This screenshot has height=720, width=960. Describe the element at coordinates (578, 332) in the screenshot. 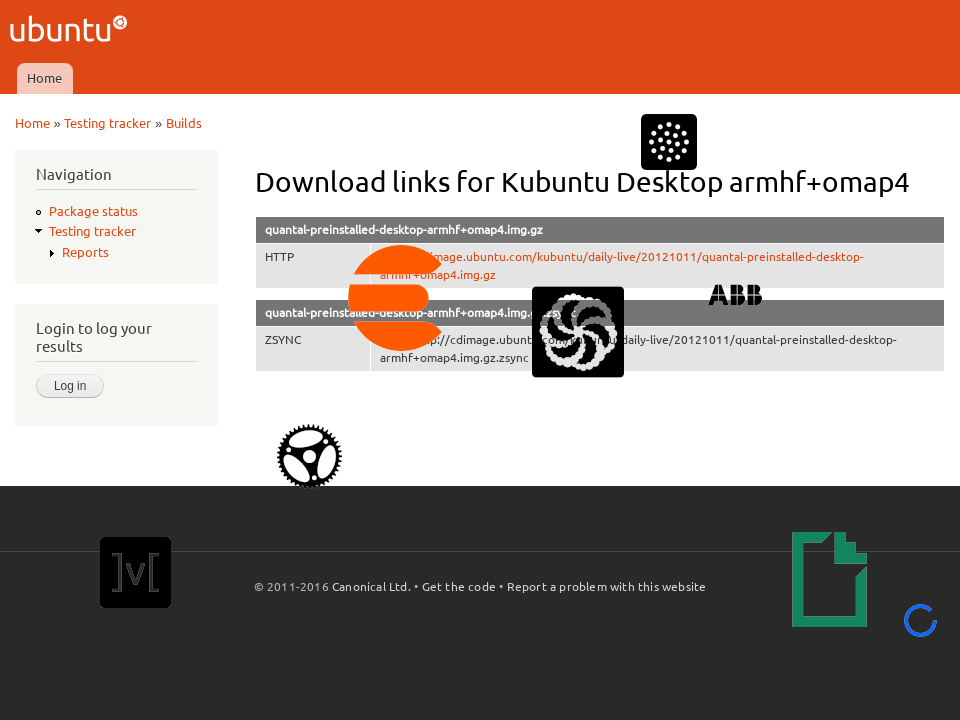

I see `visit codewars coding challenge platform` at that location.